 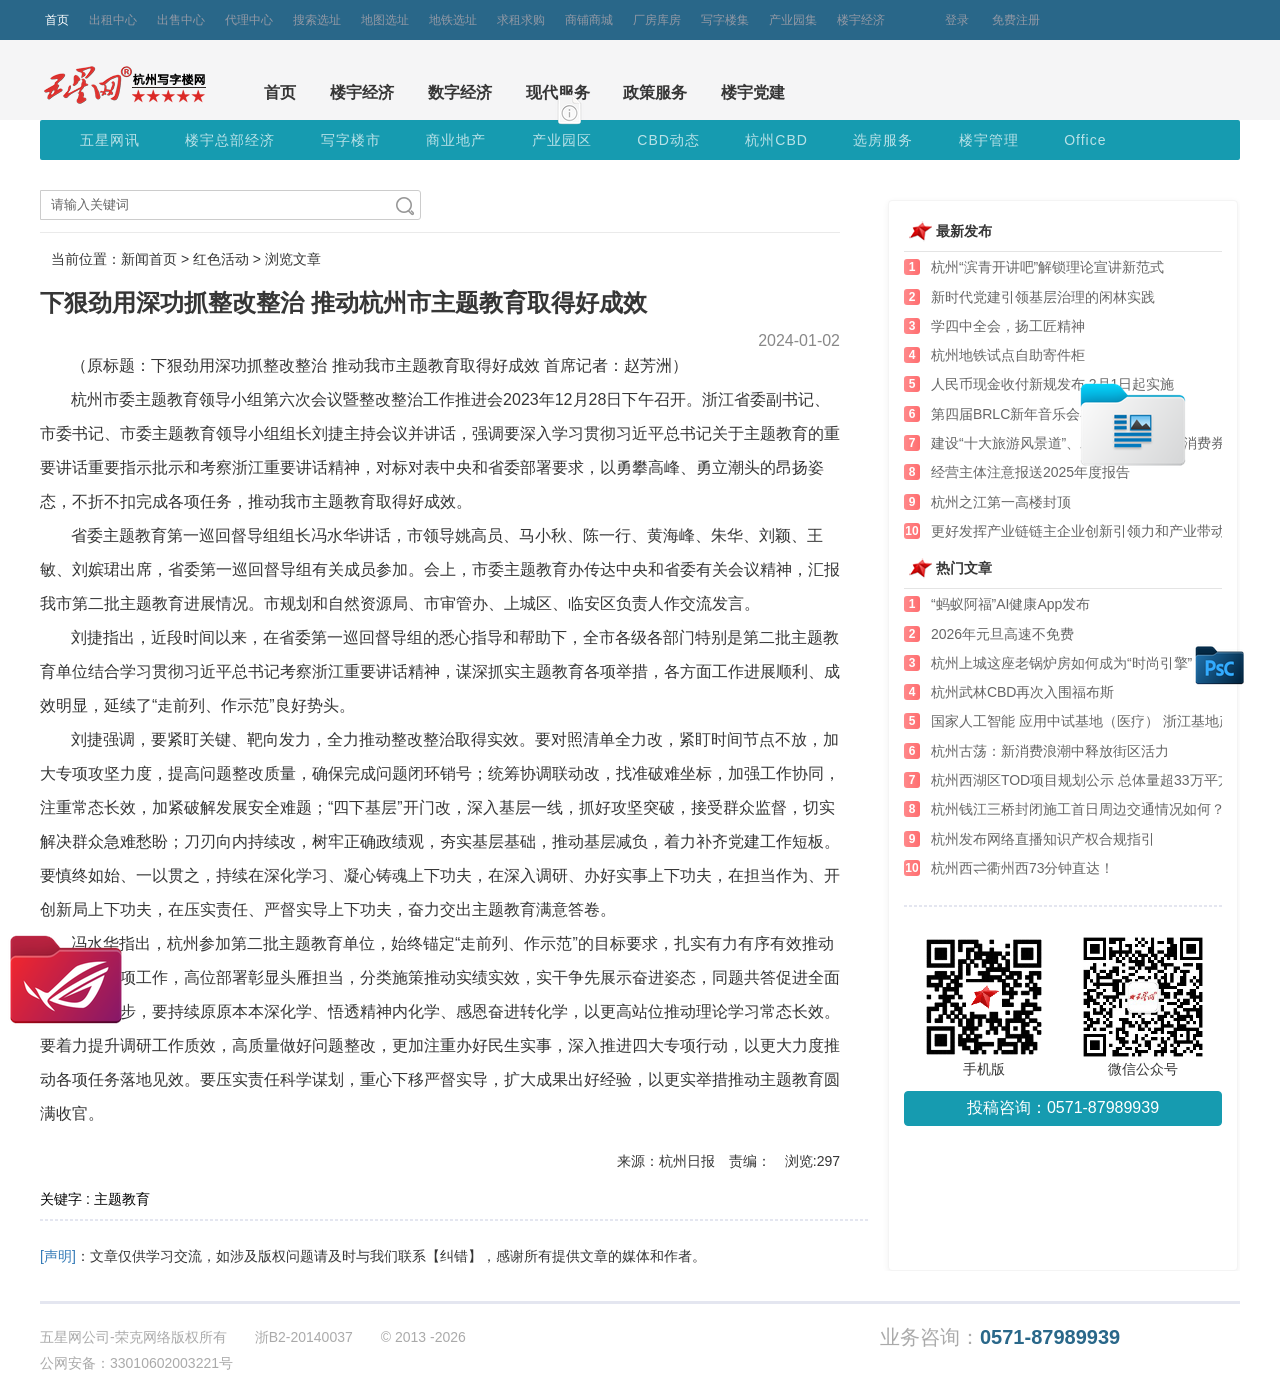 I want to click on open folder containing adobe photoshop classic files, so click(x=1219, y=666).